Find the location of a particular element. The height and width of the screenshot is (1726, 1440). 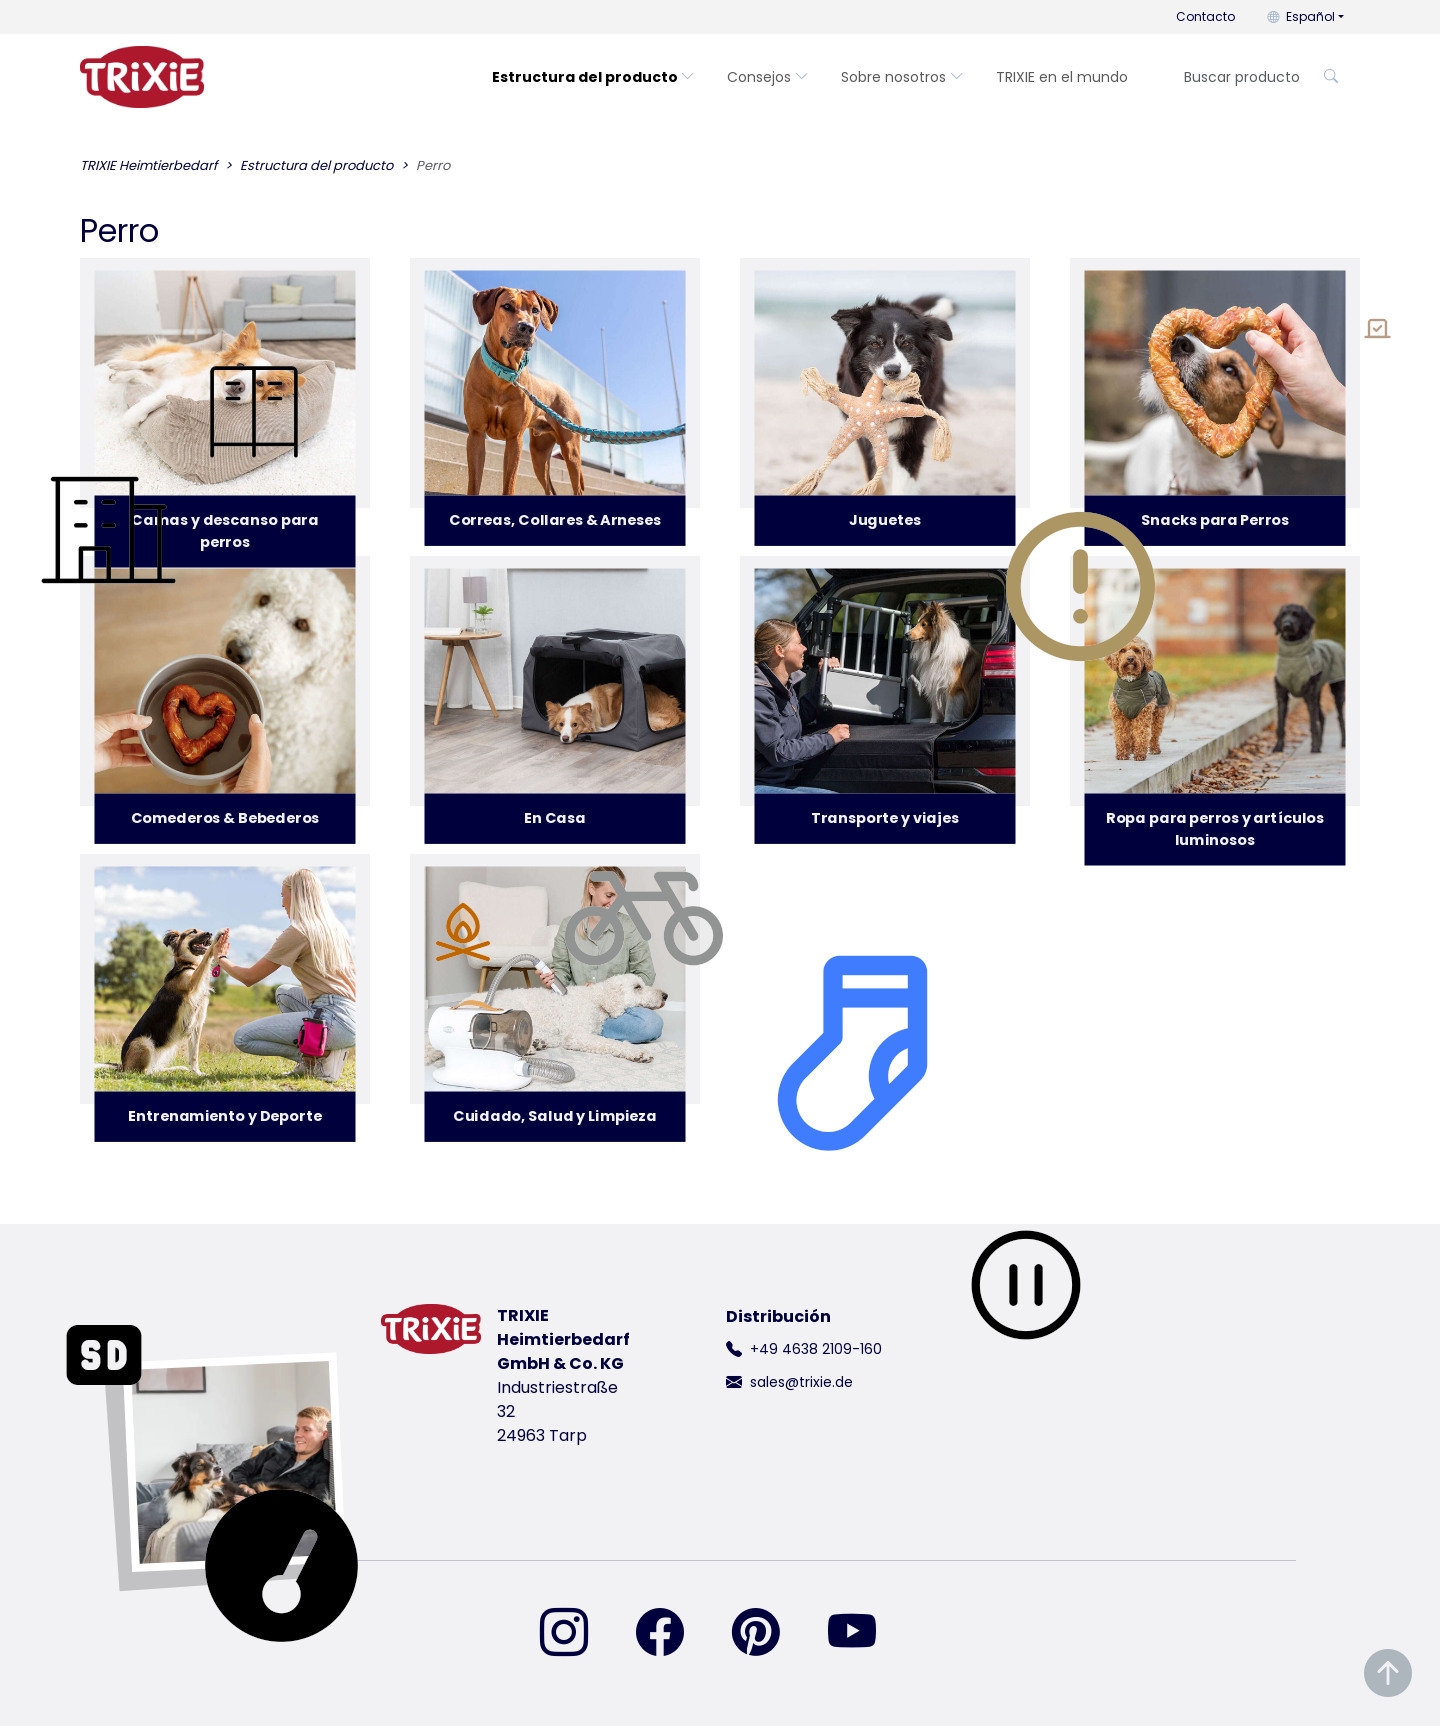

browse clothing or apparel items is located at coordinates (859, 1050).